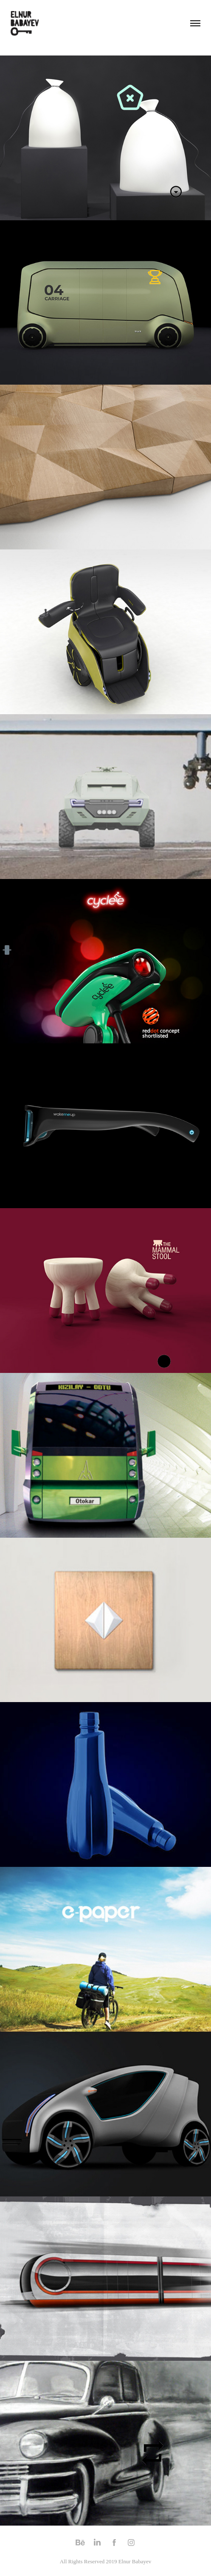  I want to click on expand dropdown menu or options, so click(176, 191).